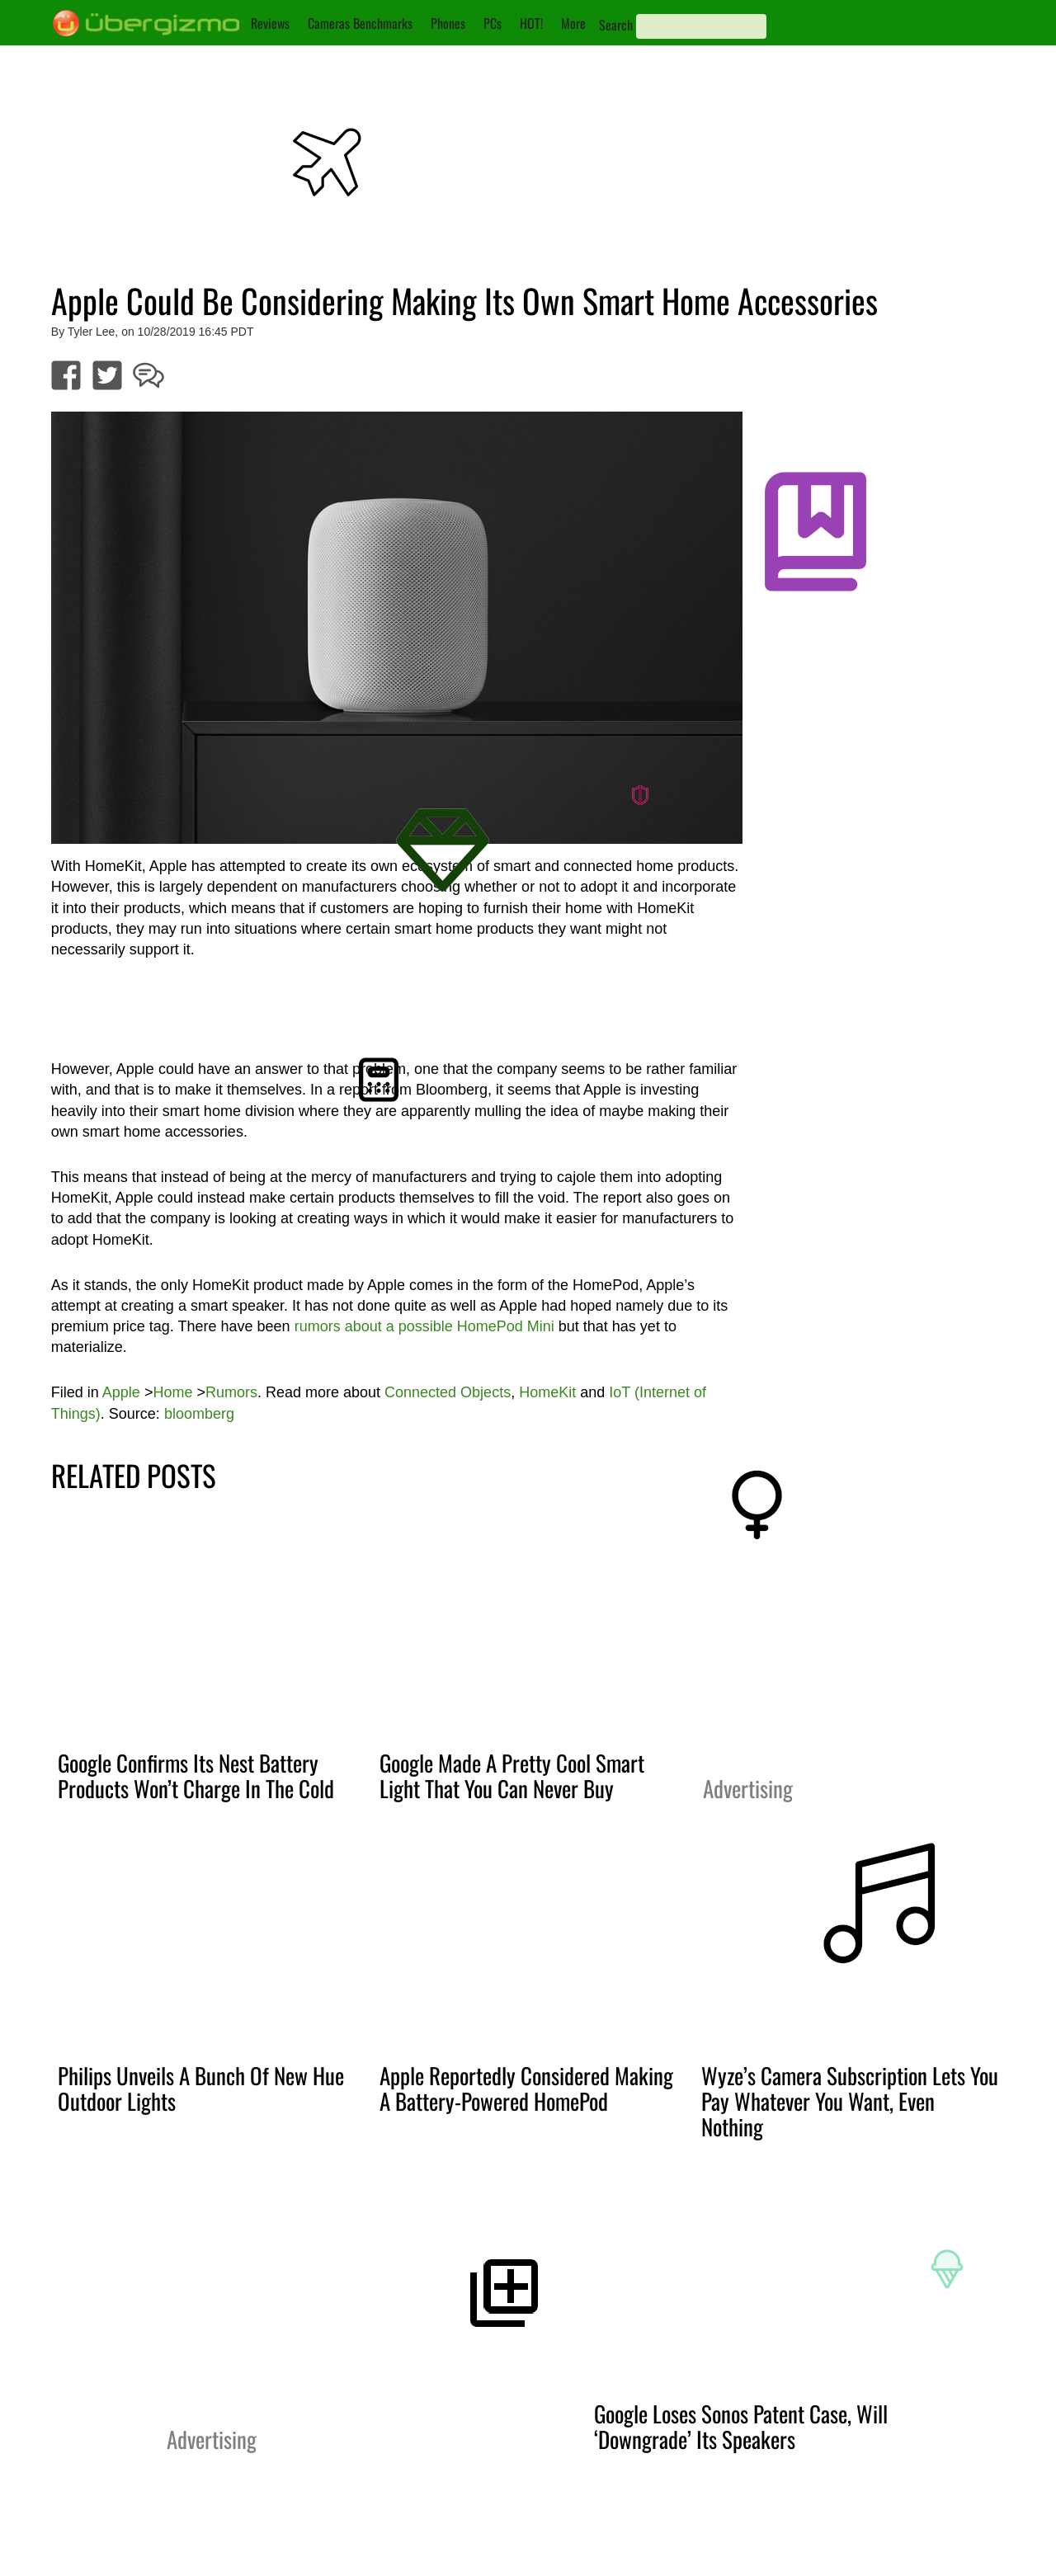  What do you see at coordinates (815, 531) in the screenshot?
I see `access your bookmarked reading list` at bounding box center [815, 531].